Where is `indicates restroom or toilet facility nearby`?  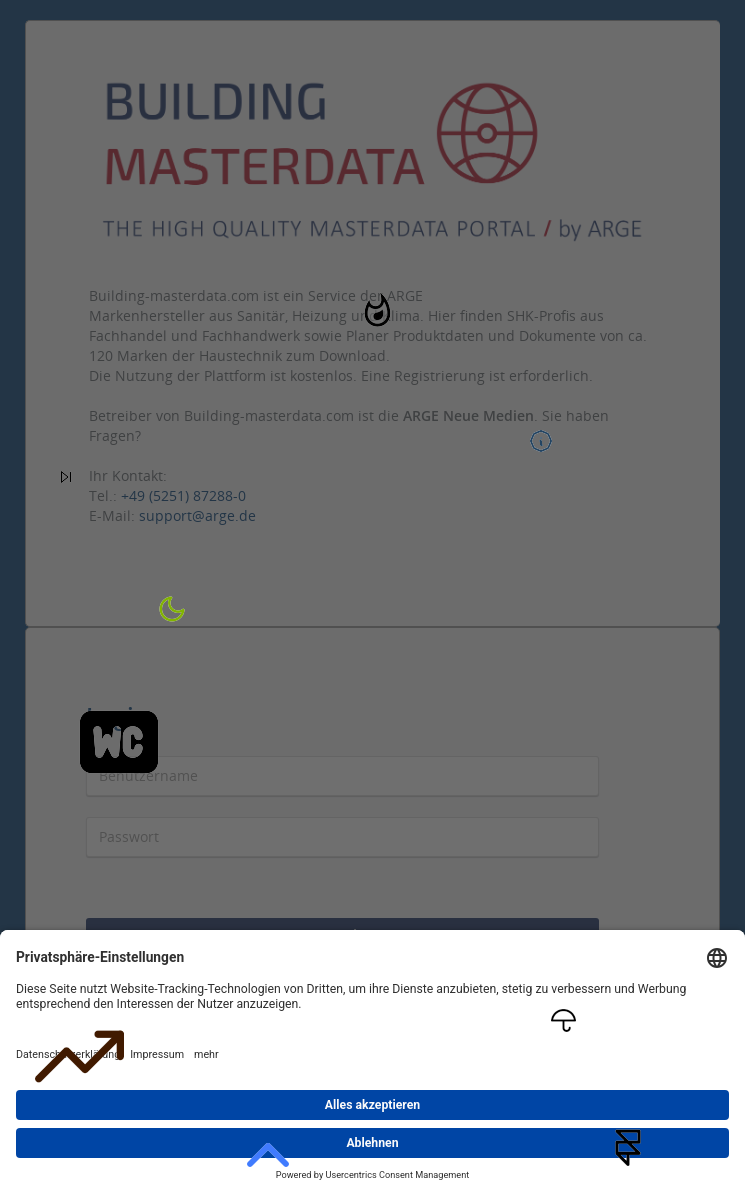
indicates restroom or toilet facility nearby is located at coordinates (119, 742).